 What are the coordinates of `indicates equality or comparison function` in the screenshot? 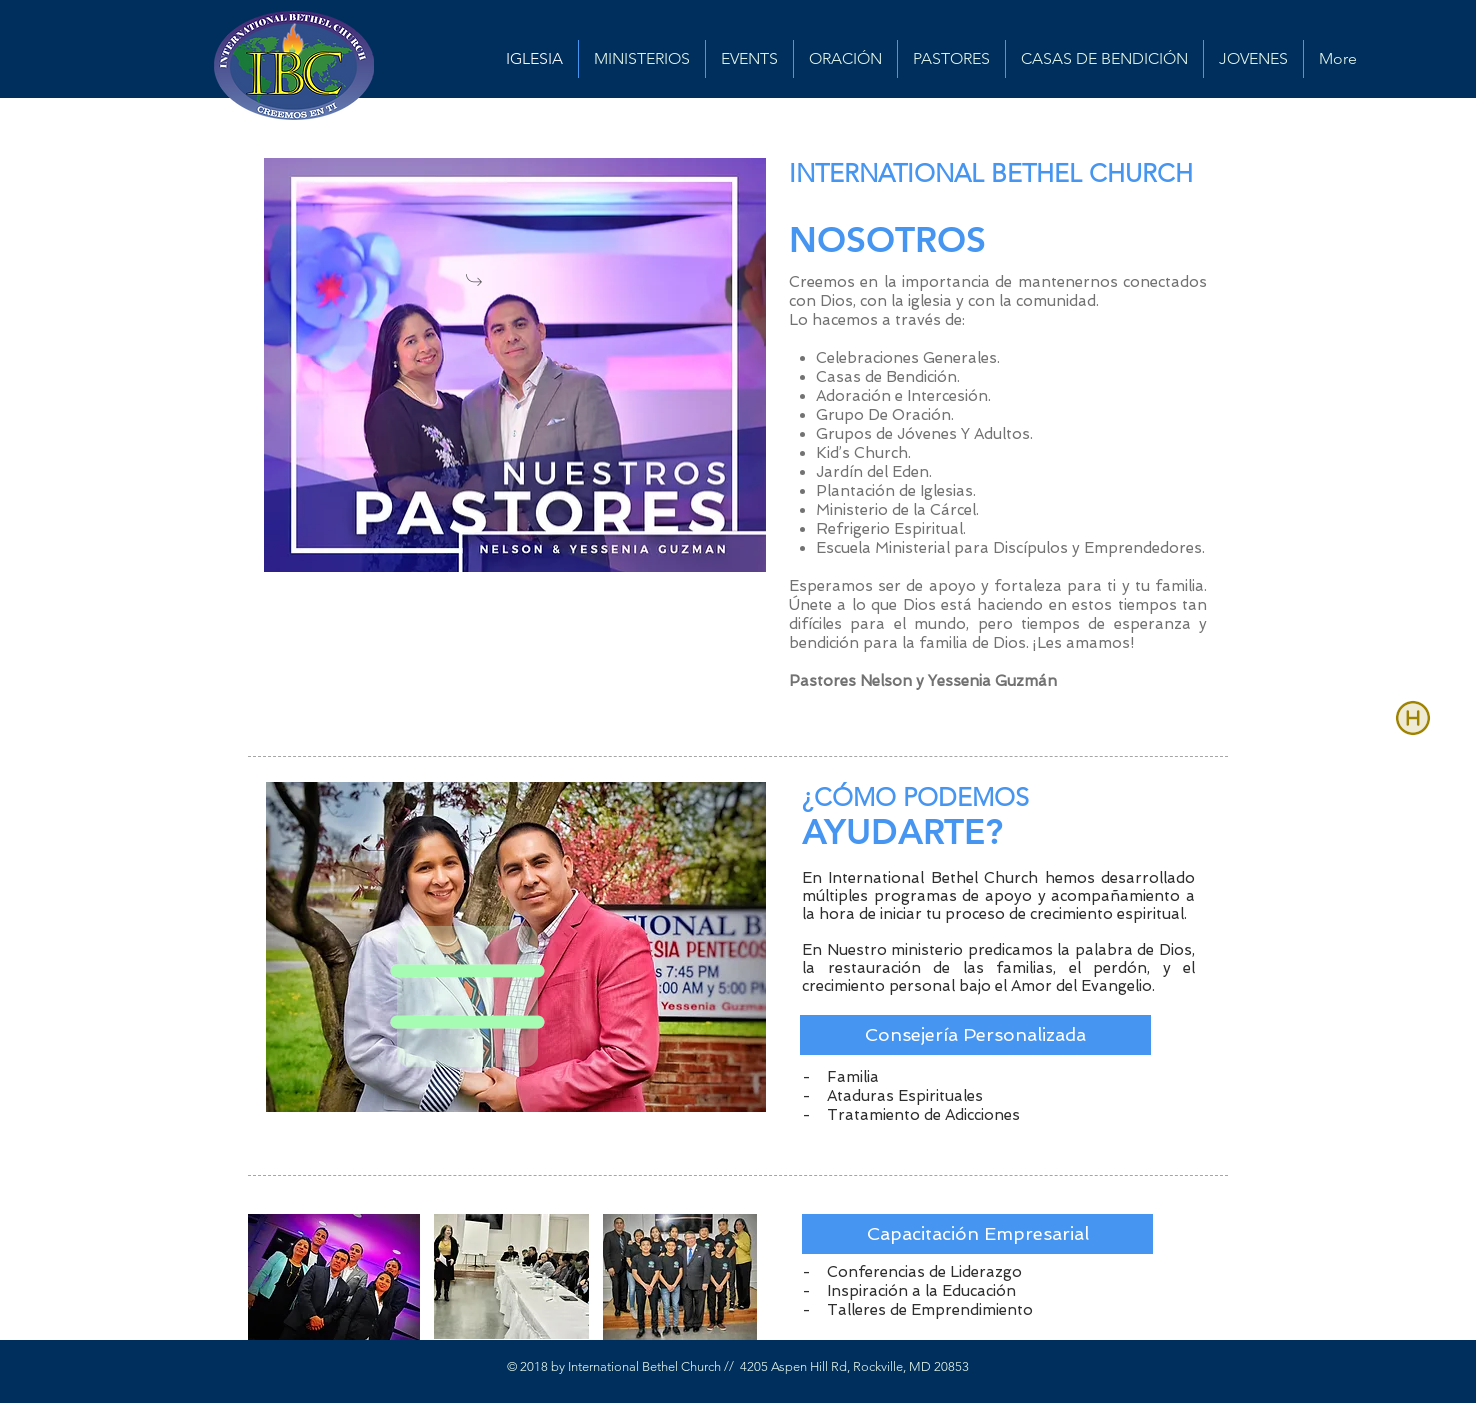 It's located at (467, 996).